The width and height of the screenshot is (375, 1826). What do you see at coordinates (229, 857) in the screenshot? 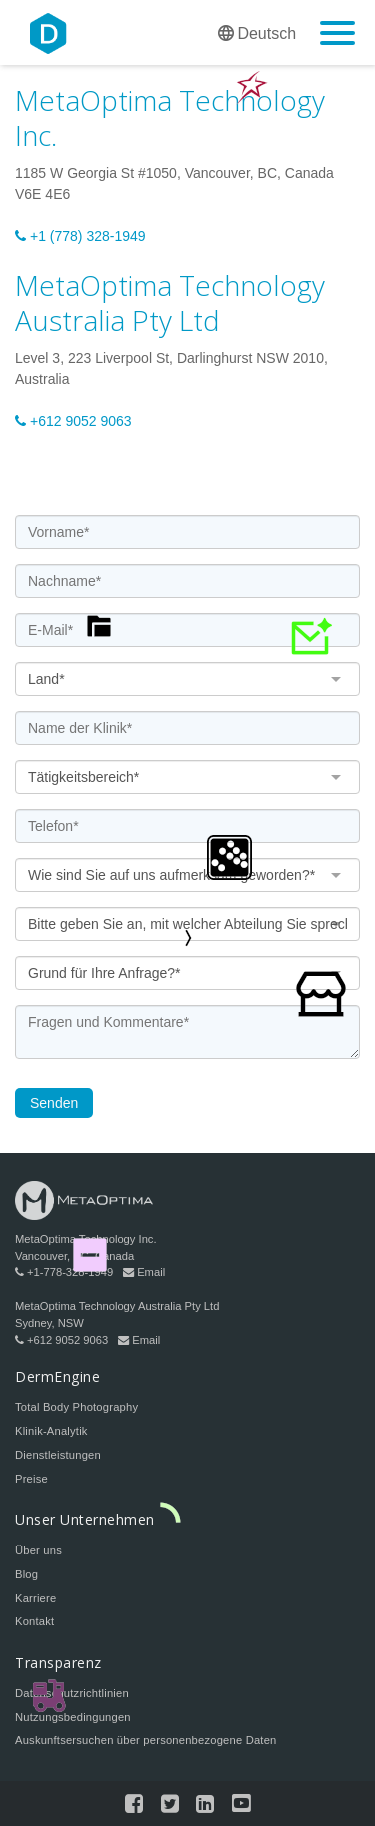
I see `open scilab application` at bounding box center [229, 857].